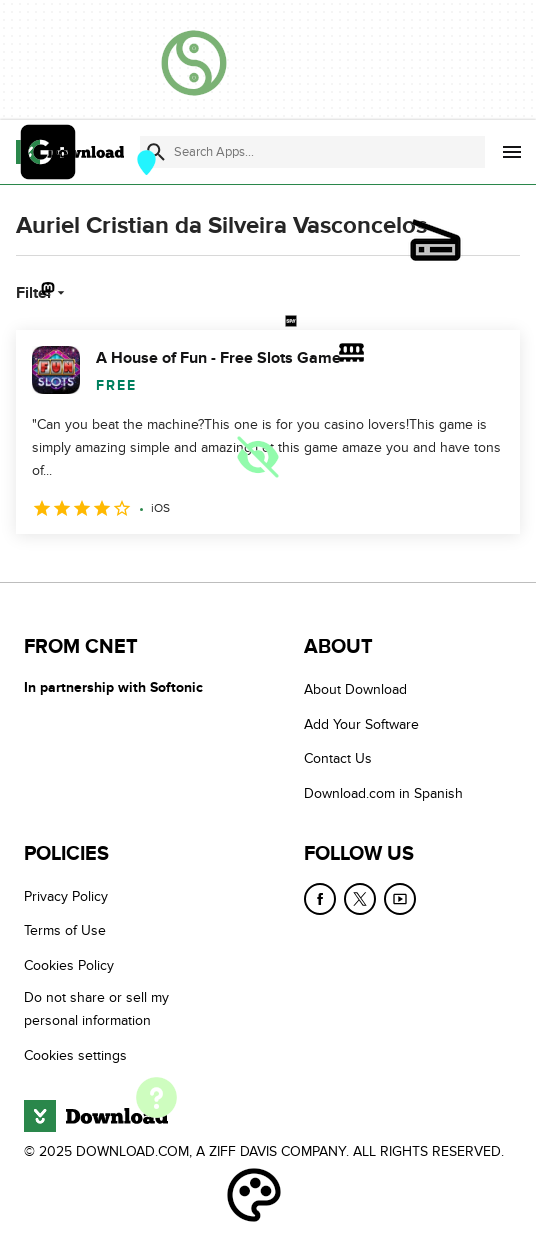  Describe the element at coordinates (254, 1195) in the screenshot. I see `customize theme or color settings` at that location.